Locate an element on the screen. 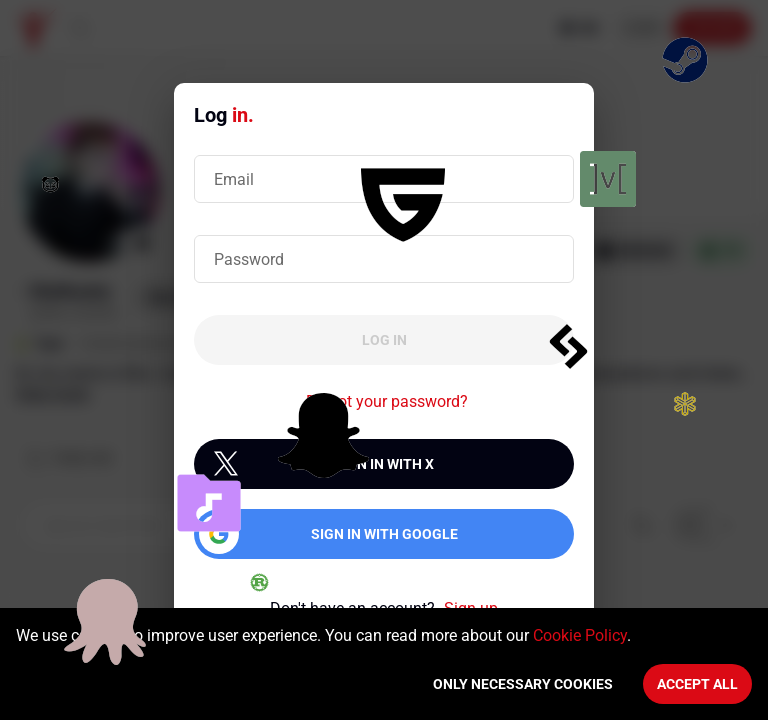 This screenshot has width=768, height=720. open Steam gaming platform is located at coordinates (685, 60).